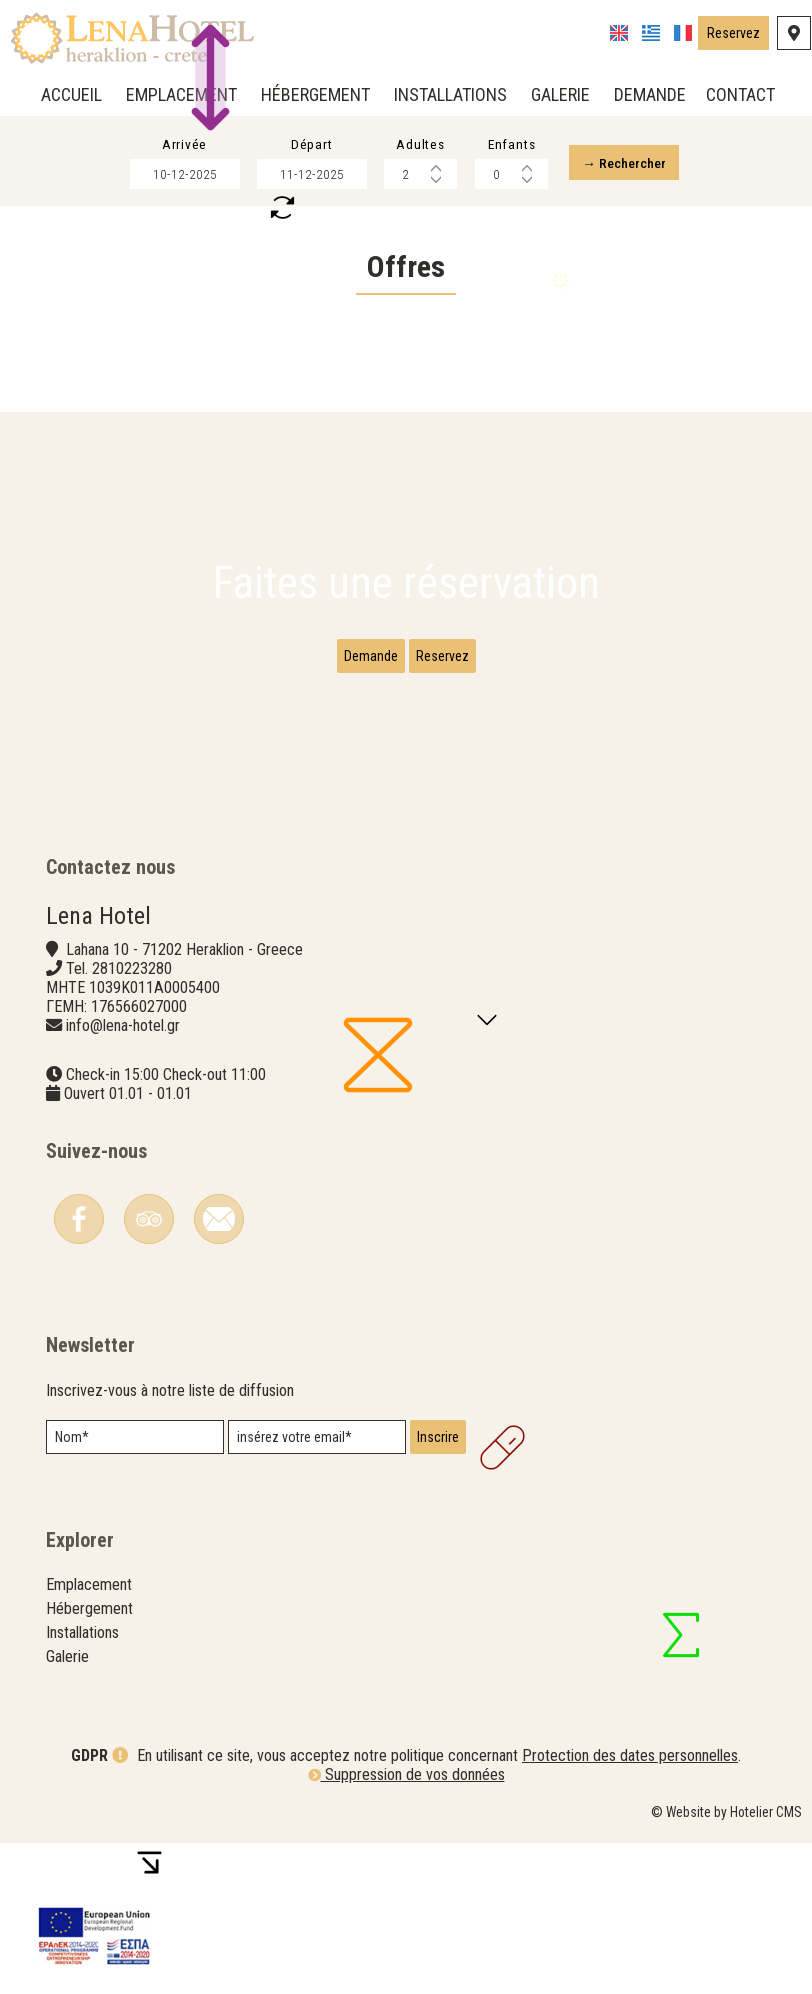  What do you see at coordinates (561, 281) in the screenshot?
I see `indicates content is loading` at bounding box center [561, 281].